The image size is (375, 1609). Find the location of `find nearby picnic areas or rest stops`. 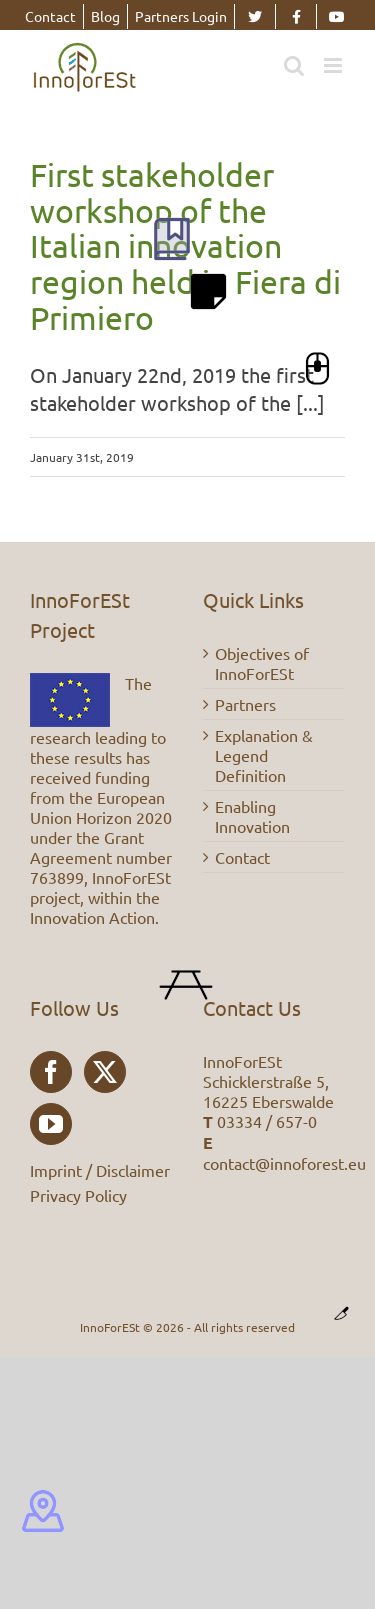

find nearby picnic areas or rest stops is located at coordinates (186, 985).